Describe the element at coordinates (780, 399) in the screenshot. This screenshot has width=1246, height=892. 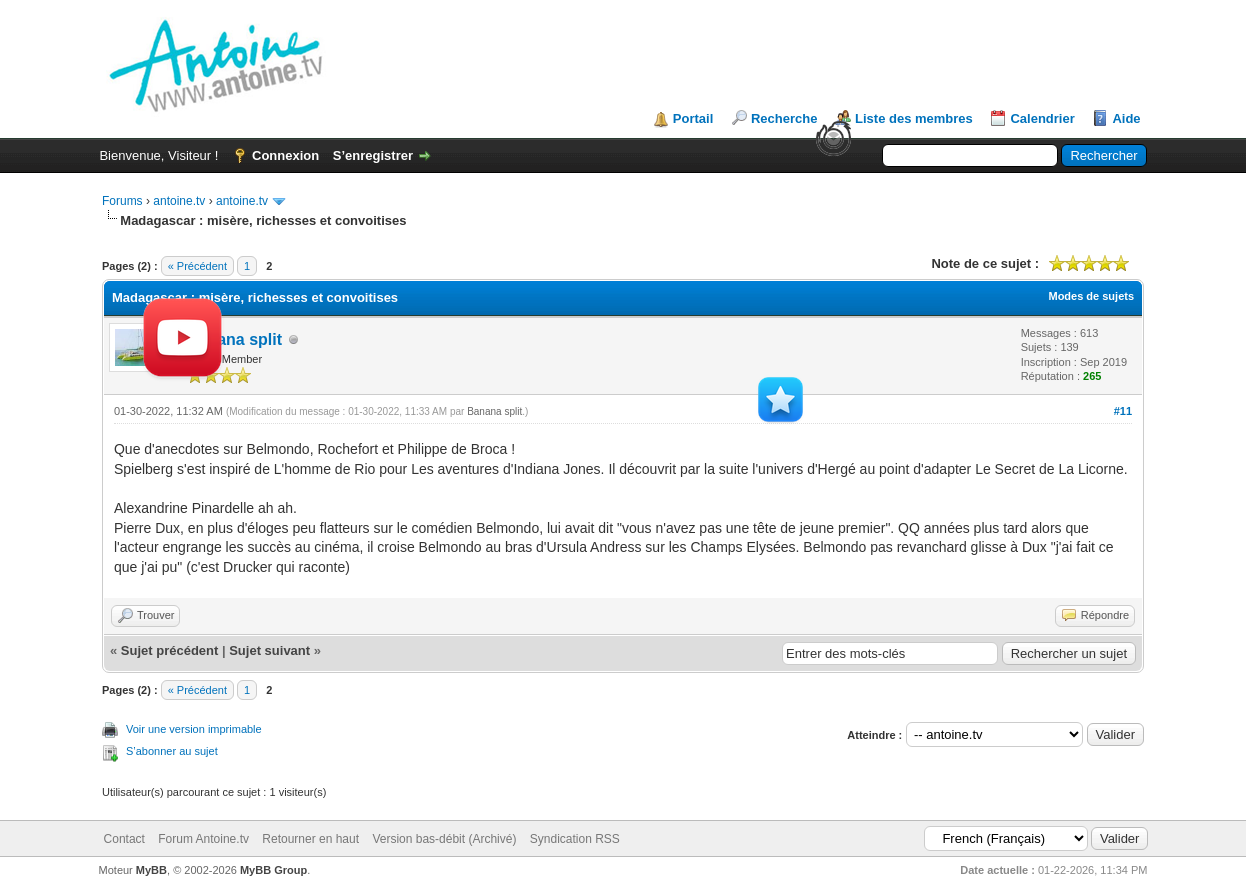
I see `open compizconfig settings manager` at that location.